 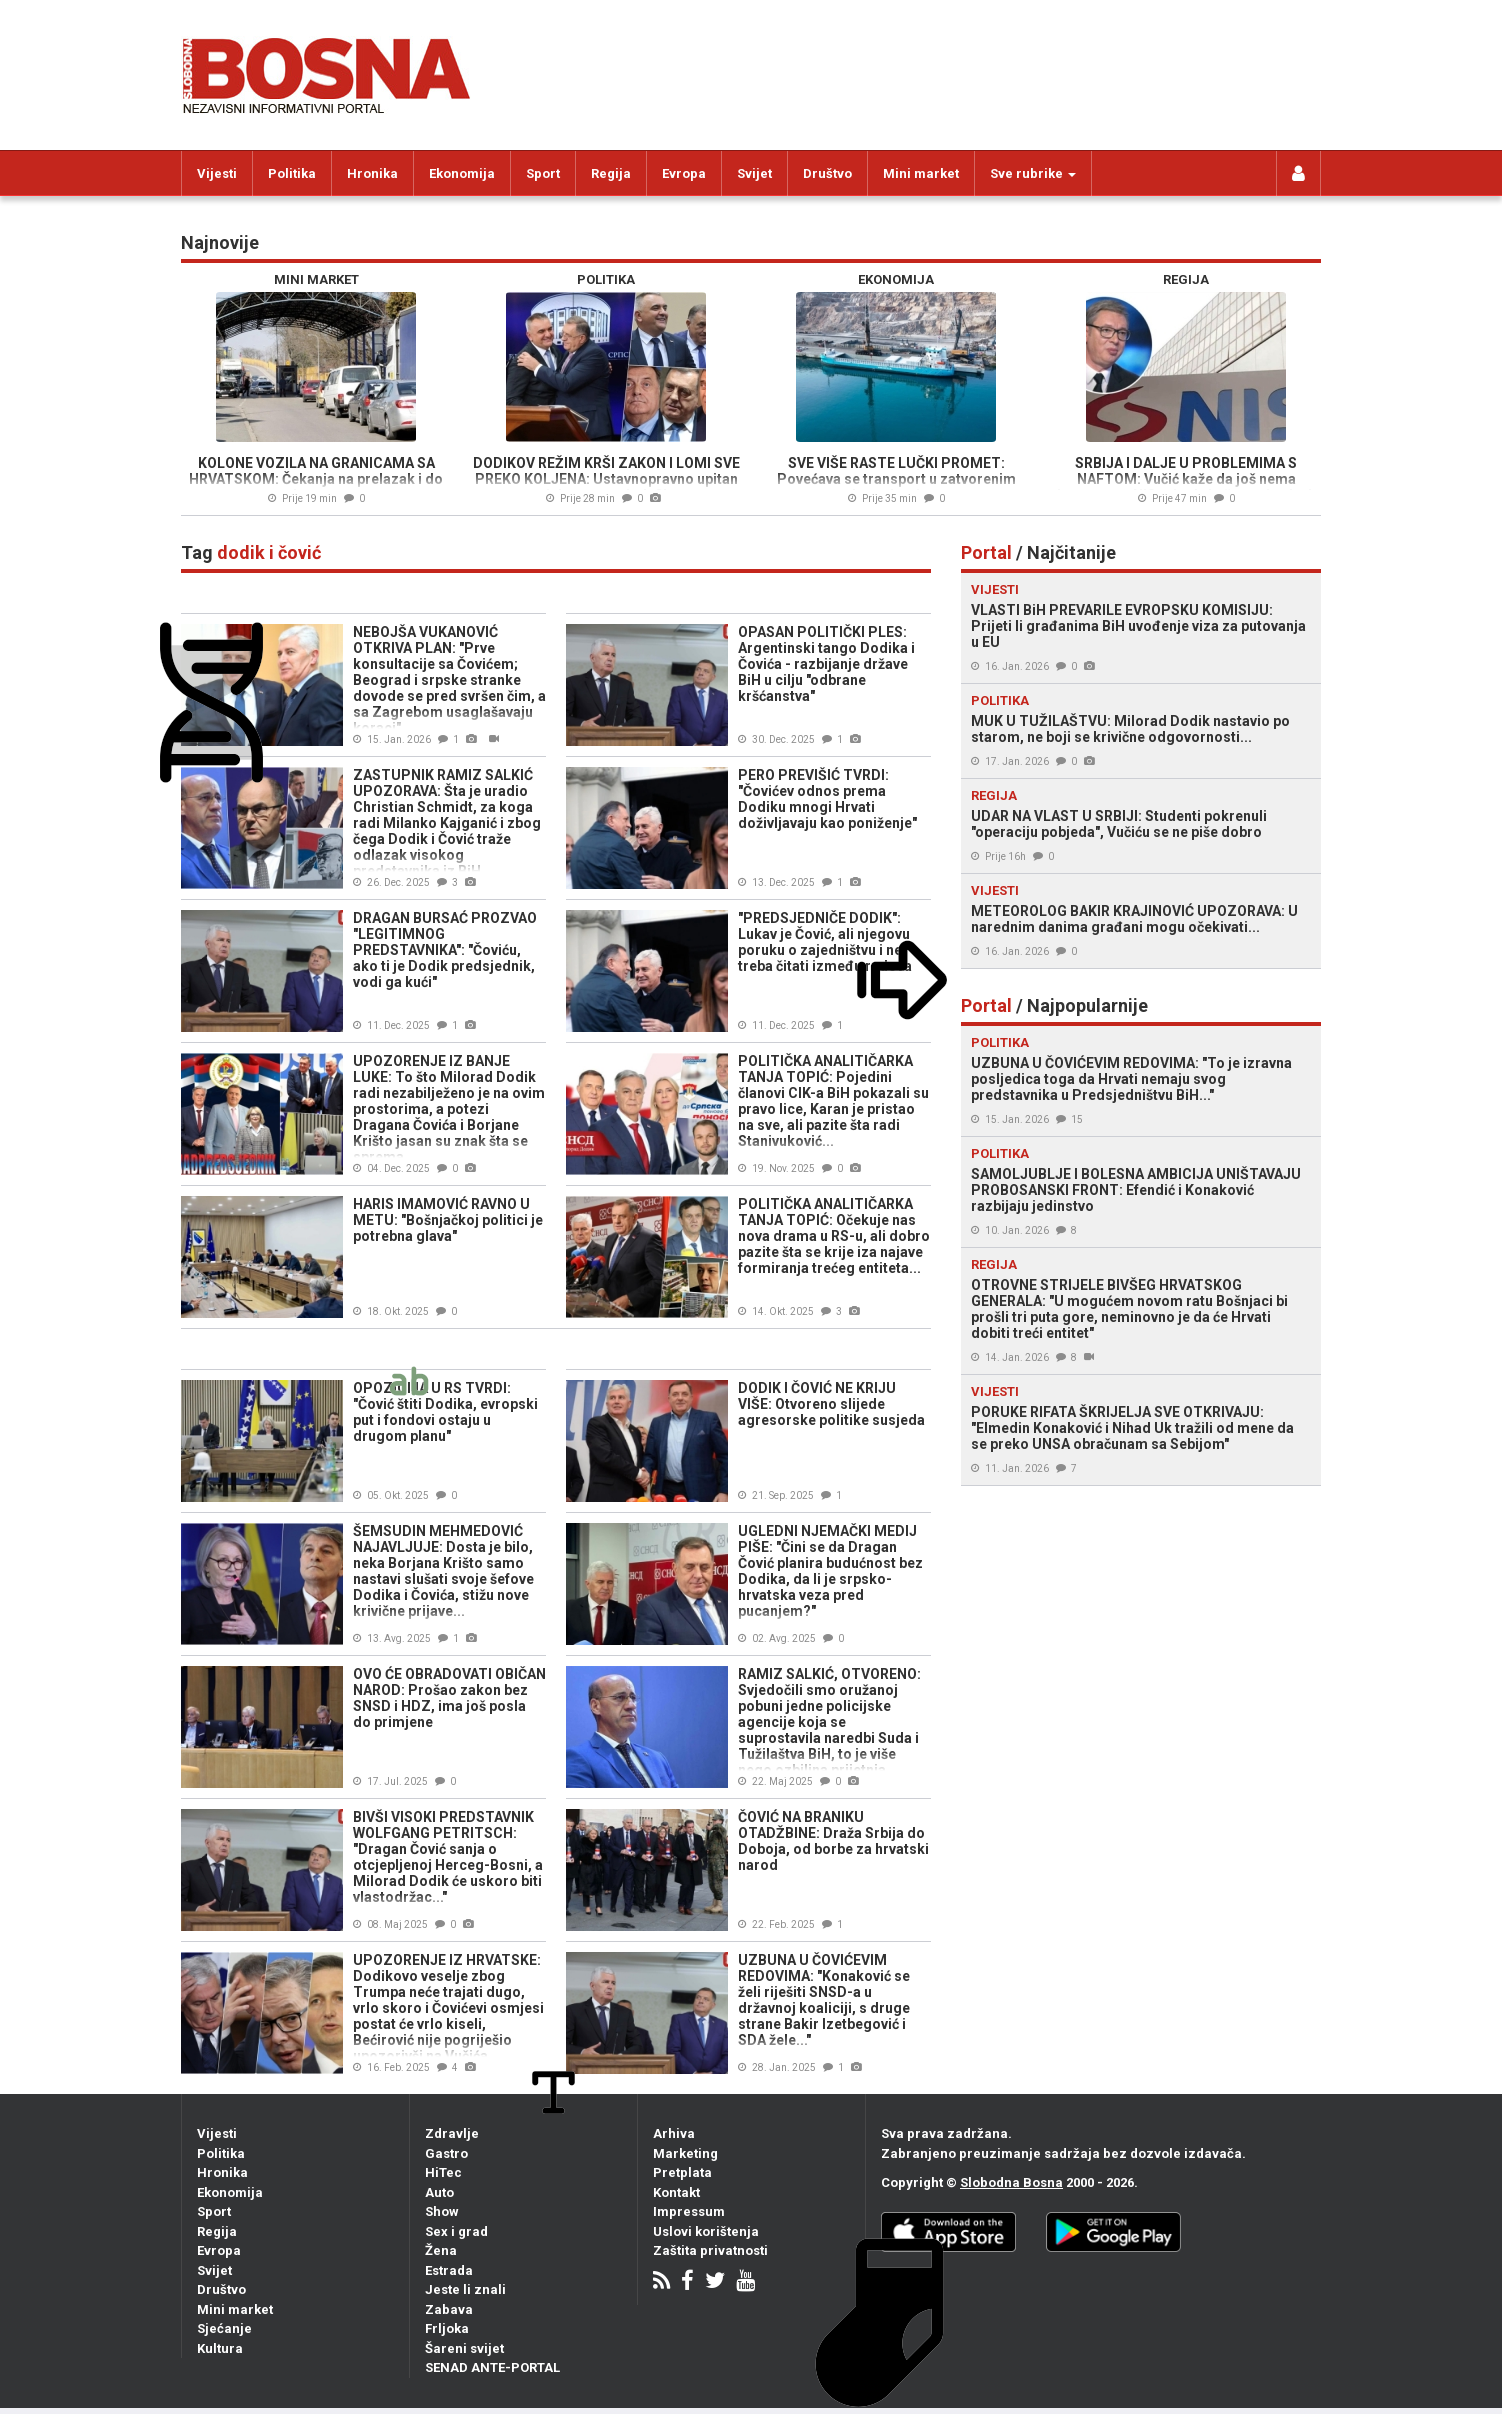 What do you see at coordinates (903, 980) in the screenshot?
I see `go to next step or page` at bounding box center [903, 980].